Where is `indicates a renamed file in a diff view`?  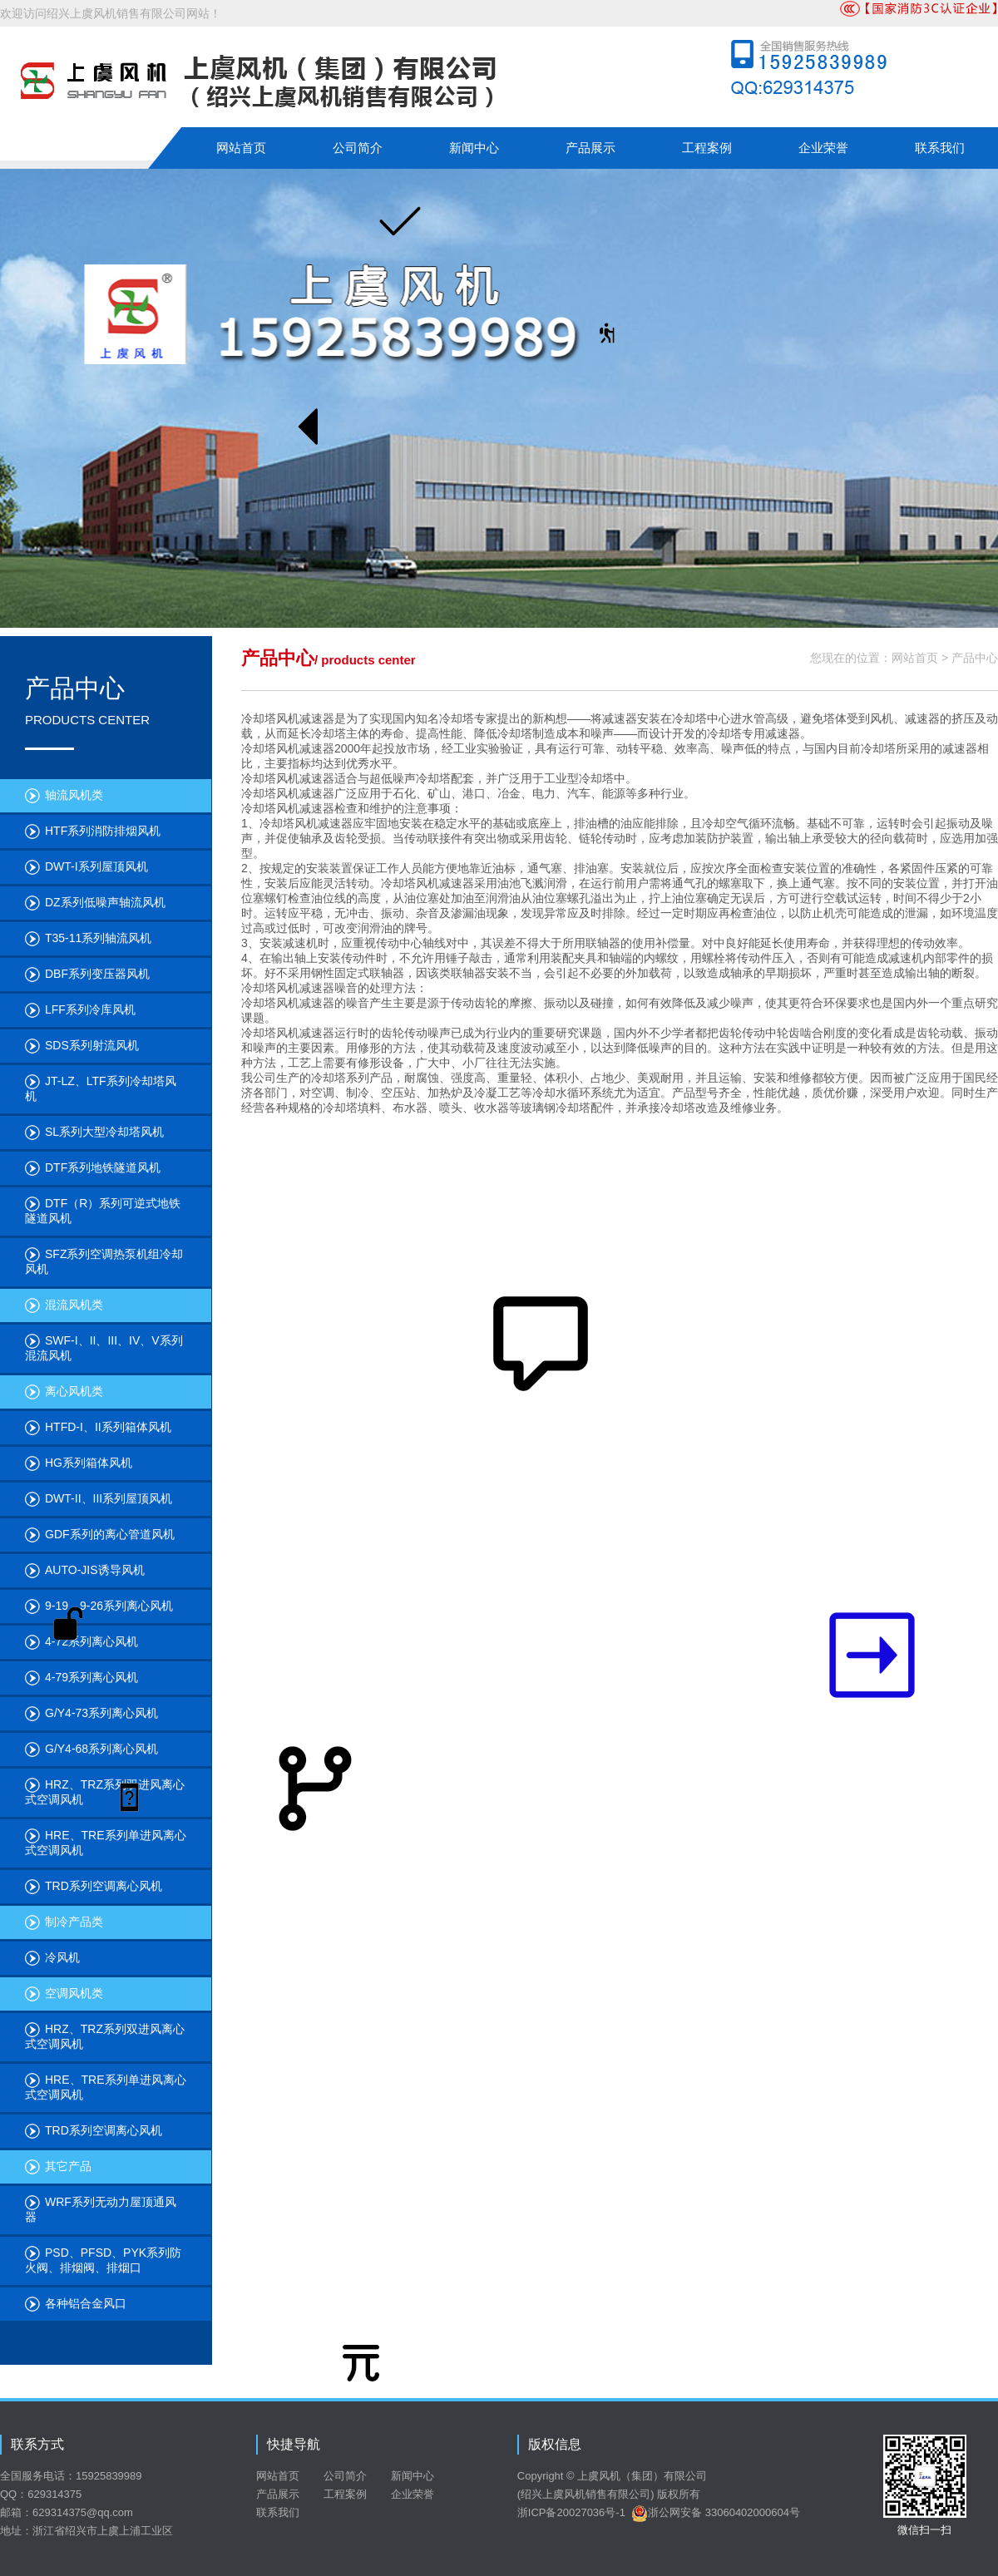 indicates a renamed file in a diff view is located at coordinates (872, 1655).